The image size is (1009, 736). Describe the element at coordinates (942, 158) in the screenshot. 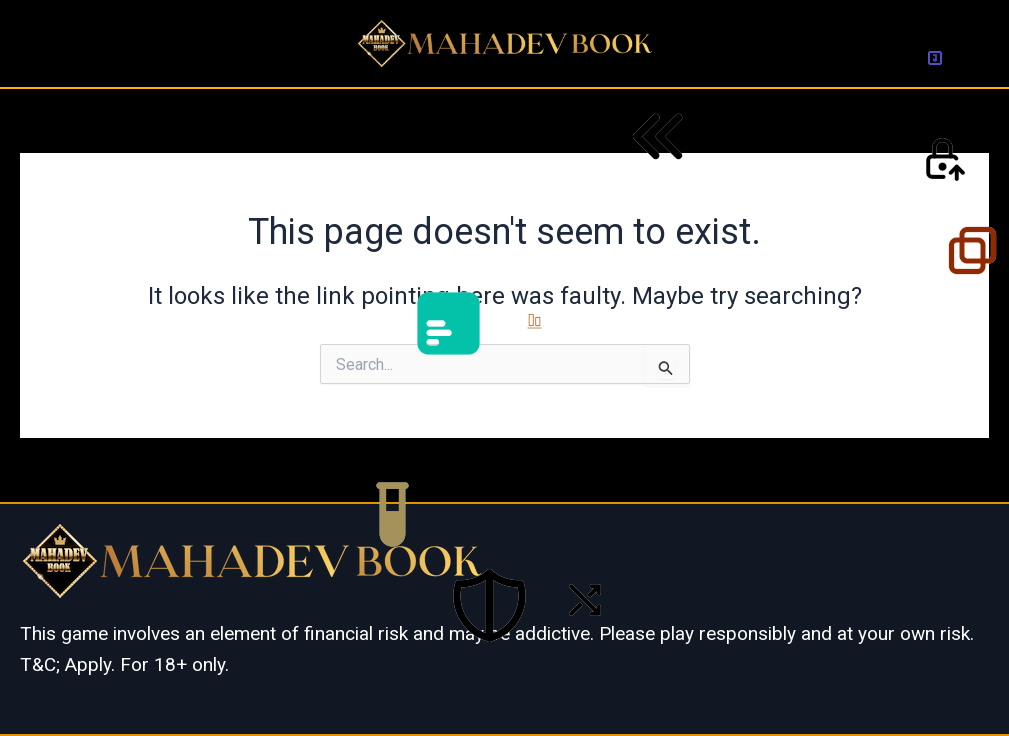

I see `upload or sync secured data` at that location.